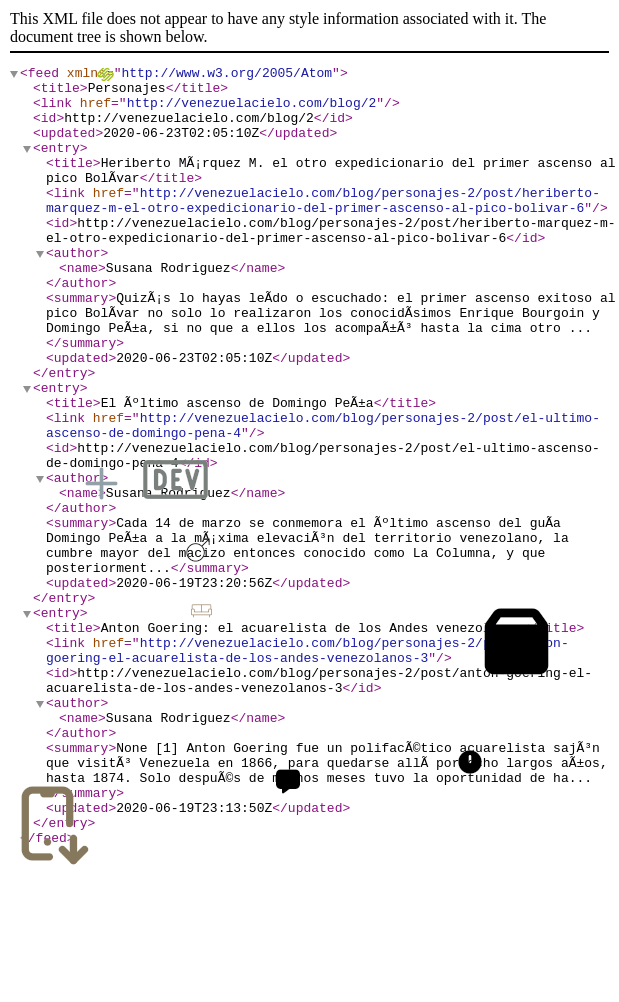  Describe the element at coordinates (516, 642) in the screenshot. I see `view package or shipment details` at that location.